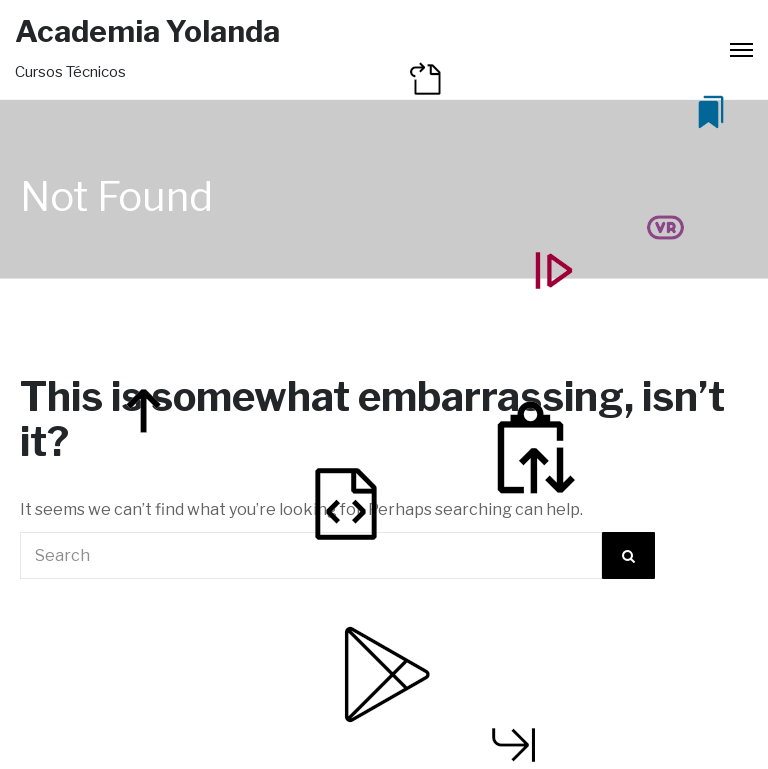 This screenshot has height=769, width=768. What do you see at coordinates (552, 270) in the screenshot?
I see `continue debugging to the next breakpoint` at bounding box center [552, 270].